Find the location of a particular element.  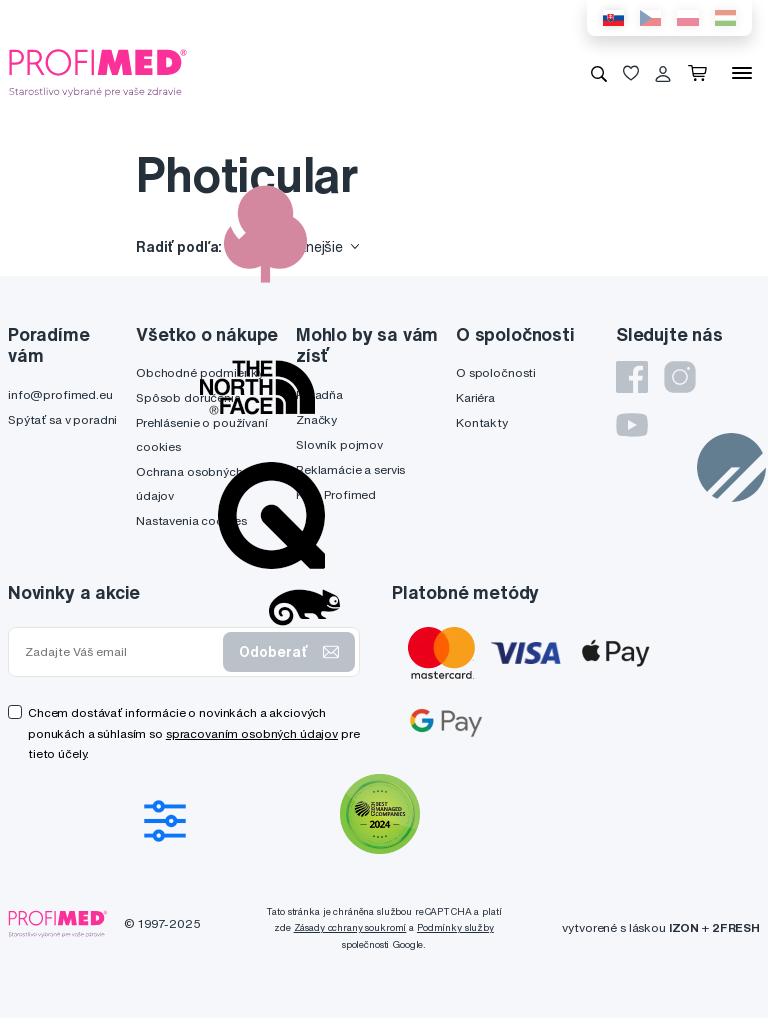

planetscale database platform logo is located at coordinates (731, 467).